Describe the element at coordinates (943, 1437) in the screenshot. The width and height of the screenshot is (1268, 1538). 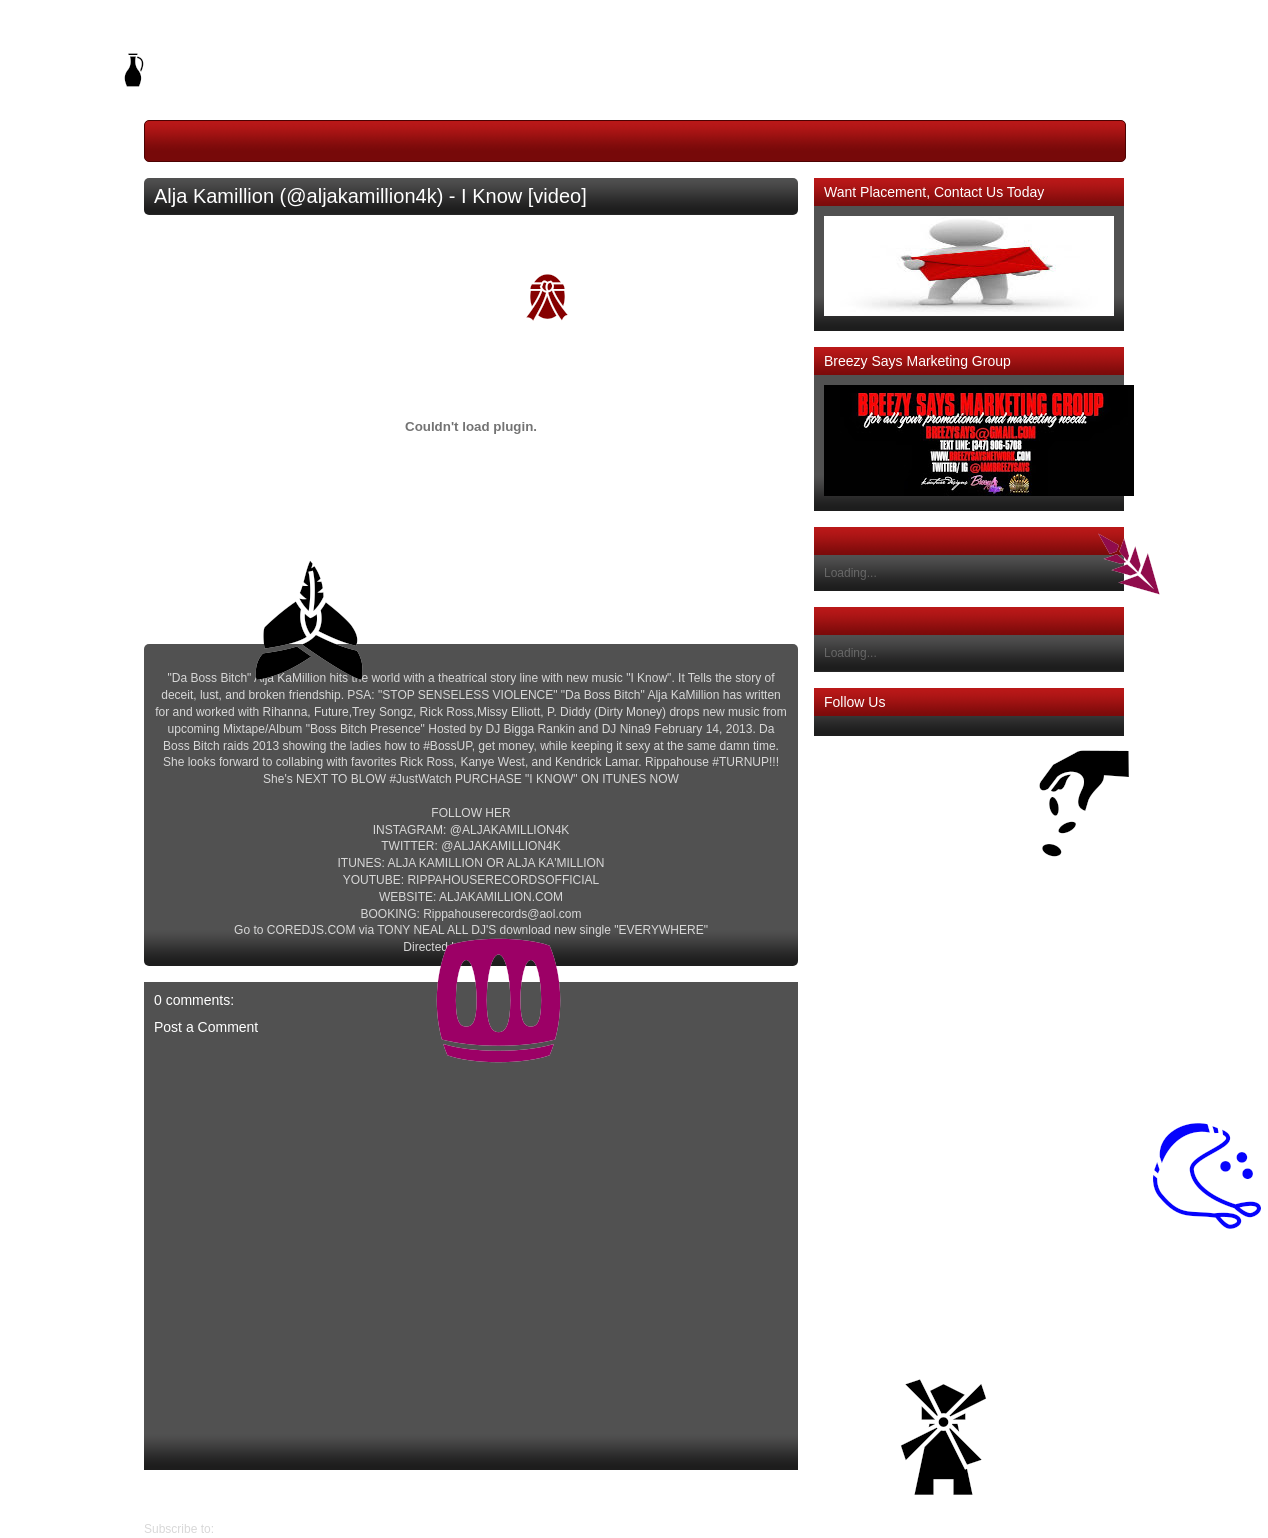
I see `indicates wind energy or renewable power source` at that location.